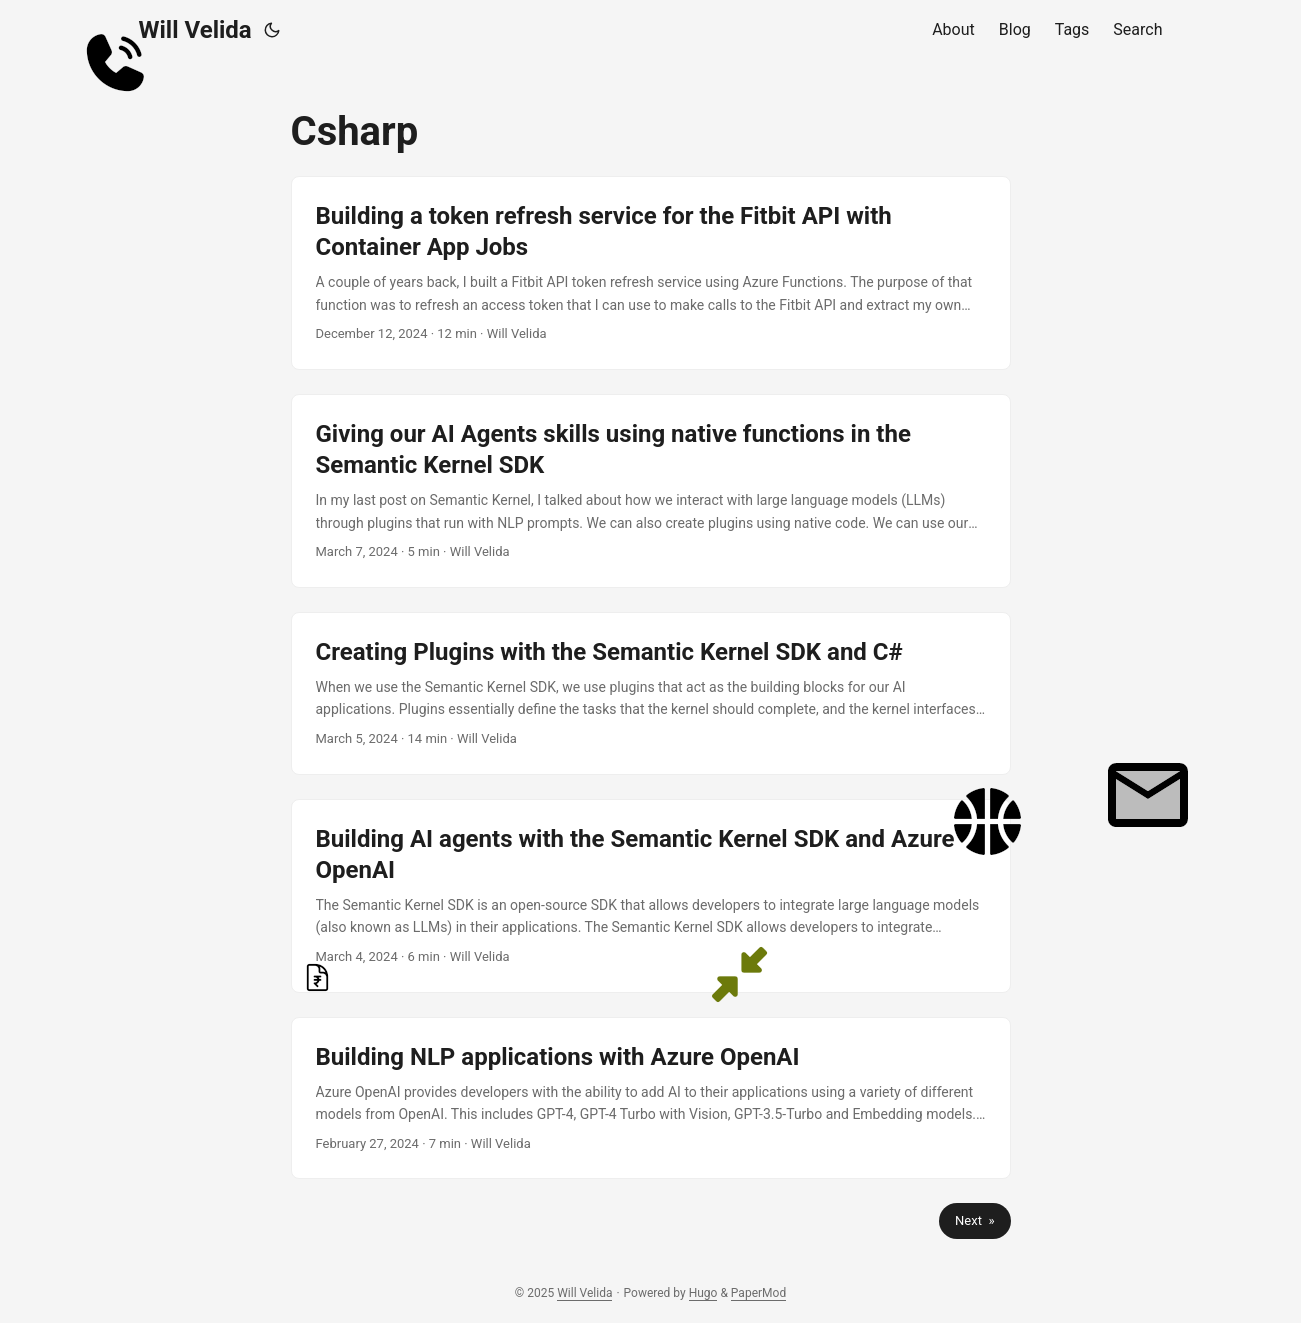  Describe the element at coordinates (317, 977) in the screenshot. I see `view rupee payment document` at that location.